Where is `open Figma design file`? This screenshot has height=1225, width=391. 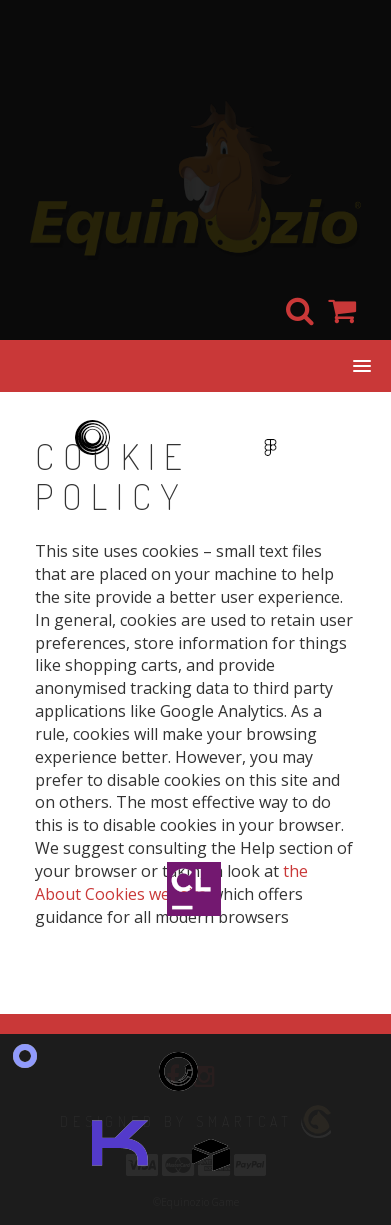
open Figma design file is located at coordinates (270, 447).